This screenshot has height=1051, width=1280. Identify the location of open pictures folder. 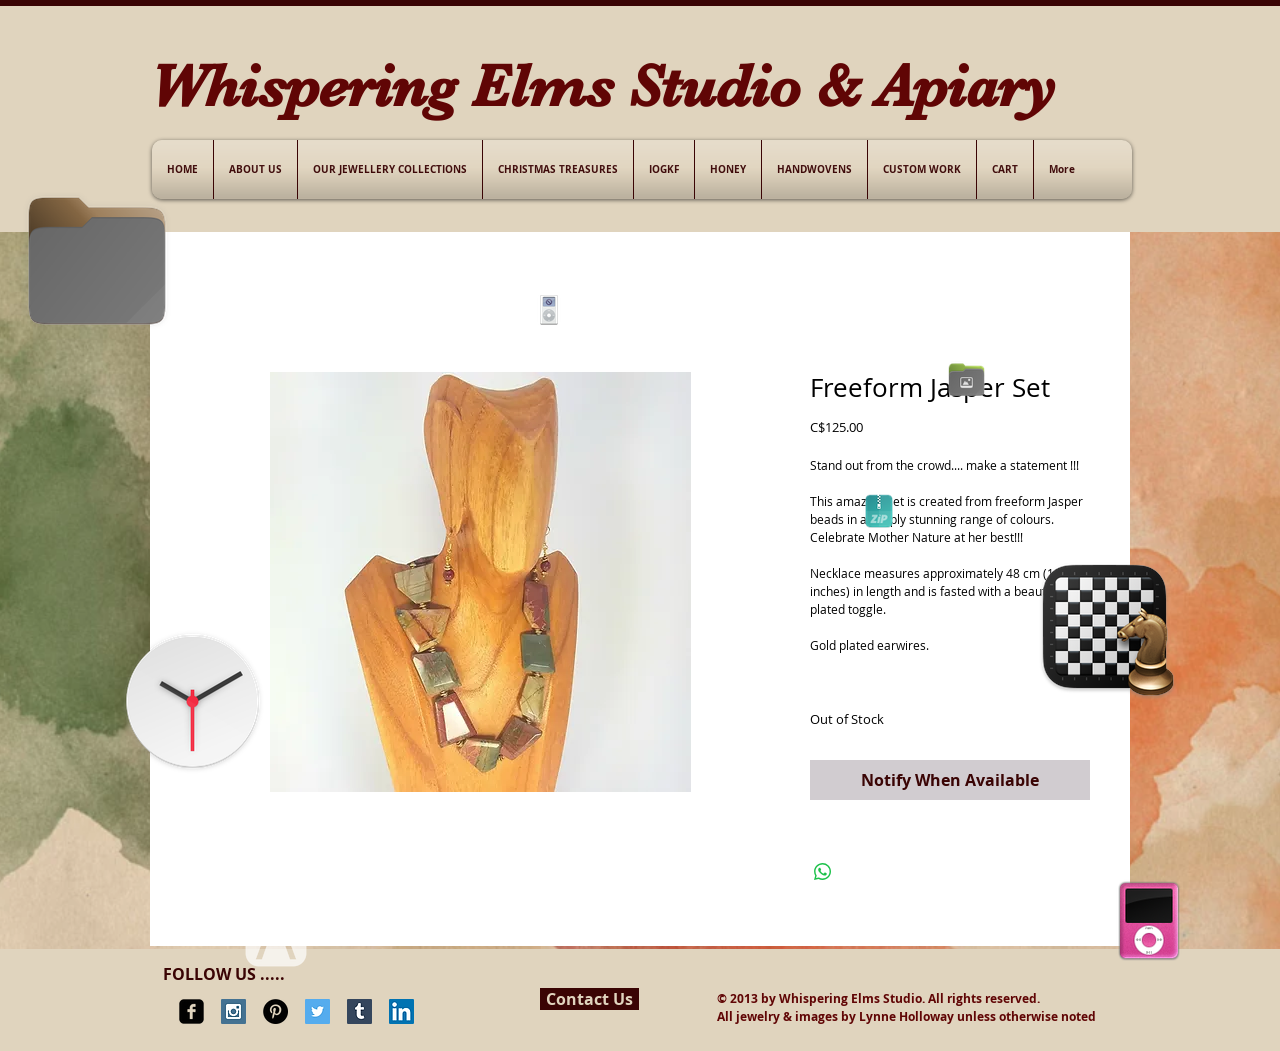
(966, 379).